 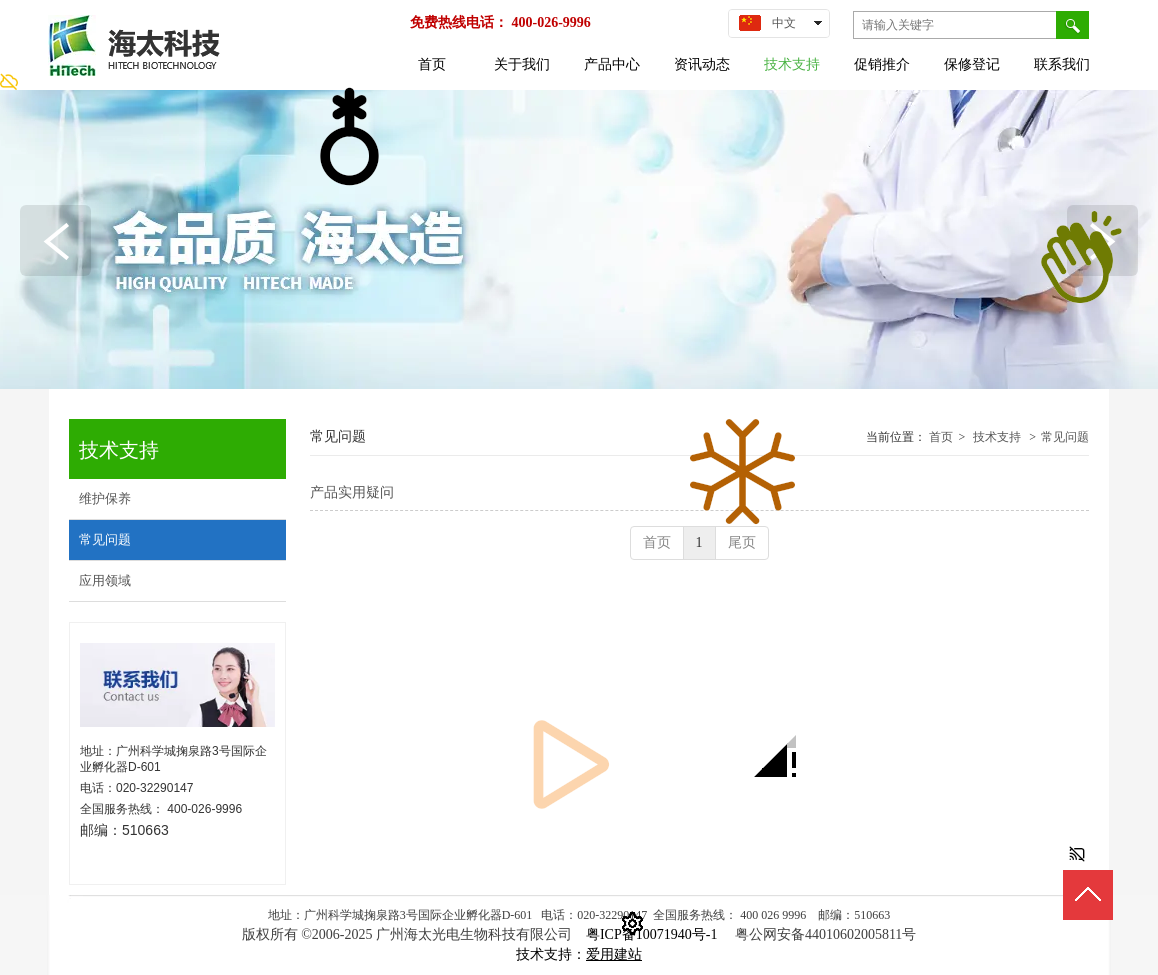 What do you see at coordinates (561, 764) in the screenshot?
I see `play media or start video` at bounding box center [561, 764].